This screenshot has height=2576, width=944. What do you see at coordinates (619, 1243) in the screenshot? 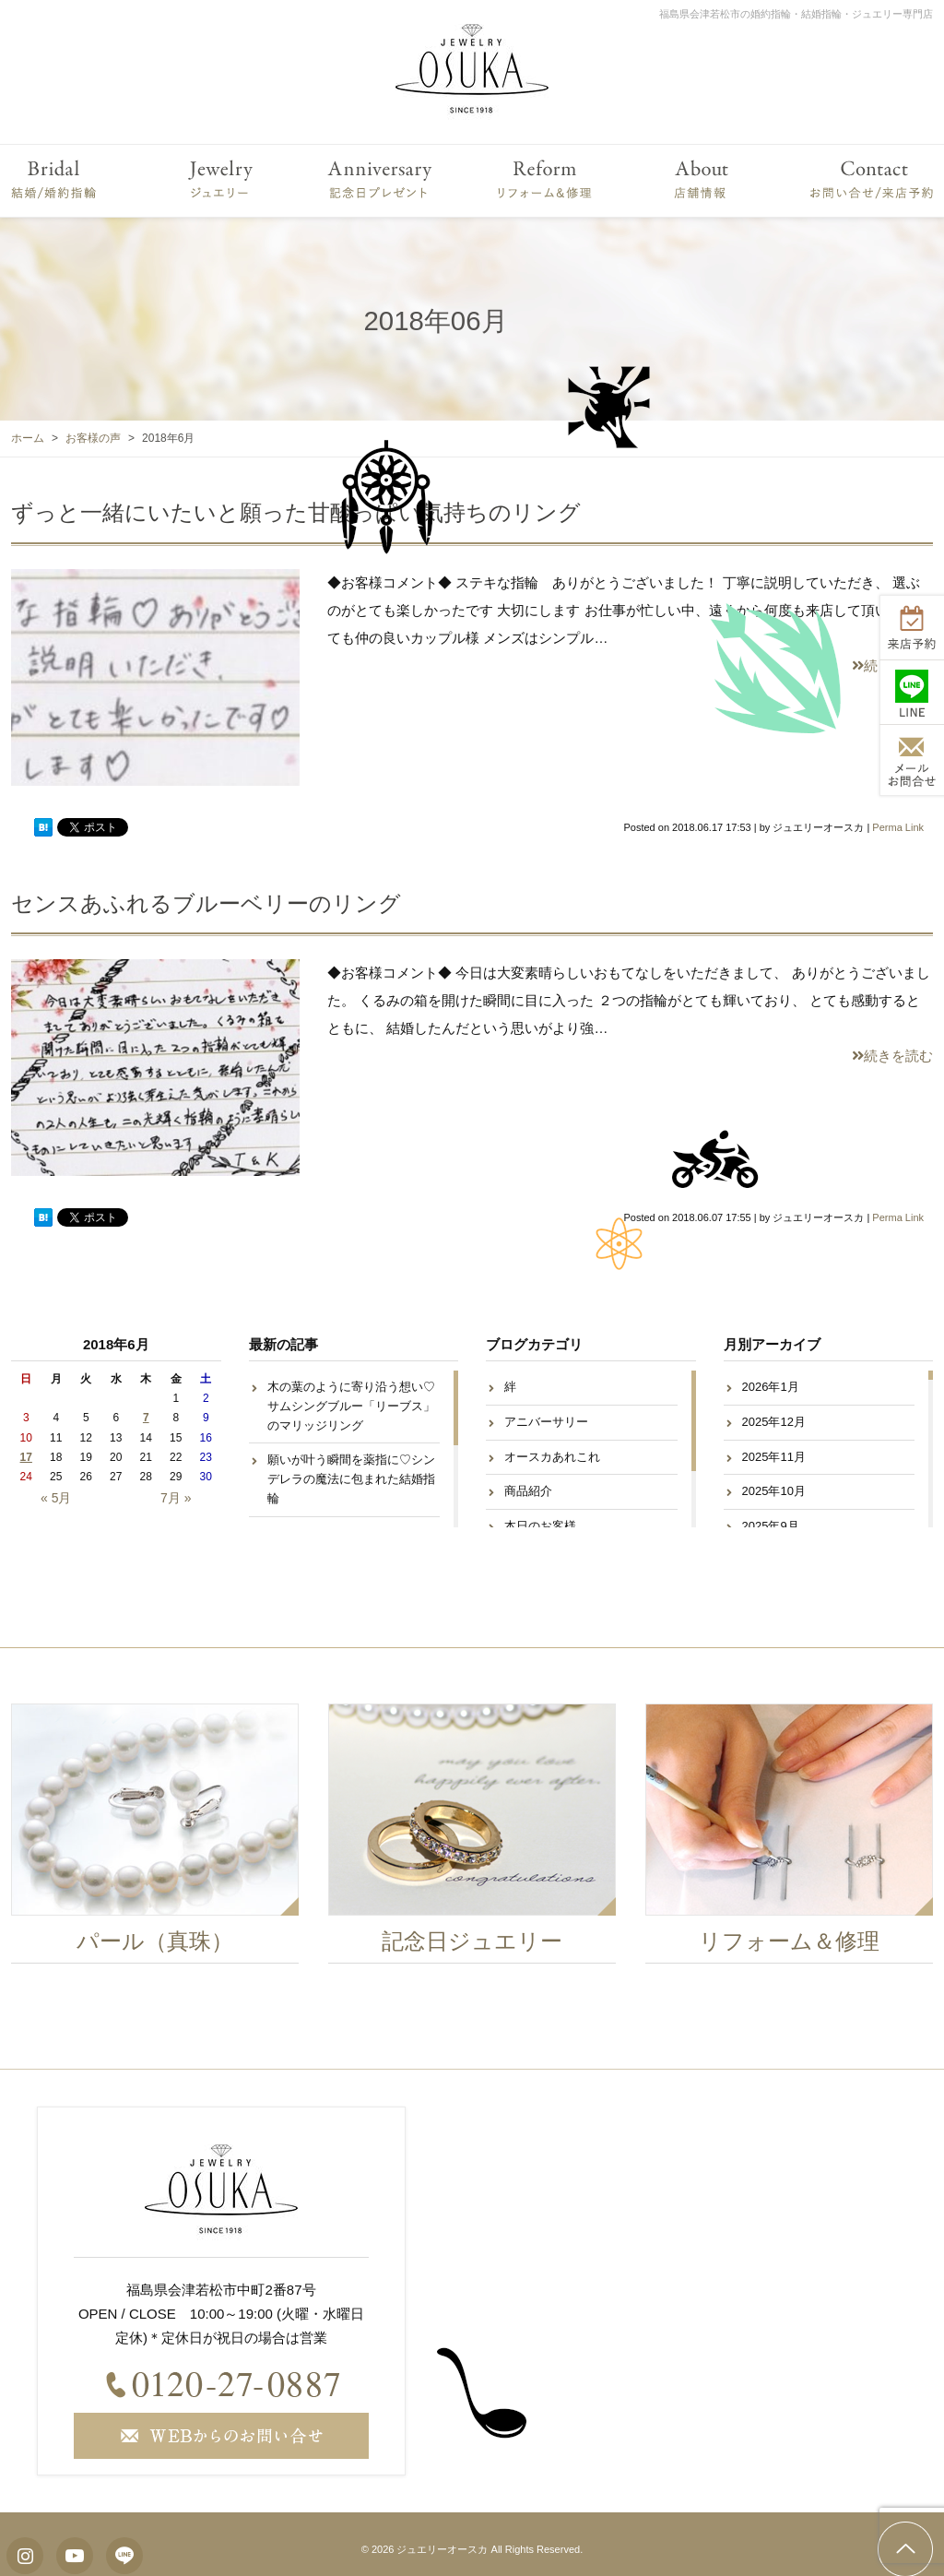
I see `access science or physics-related content` at bounding box center [619, 1243].